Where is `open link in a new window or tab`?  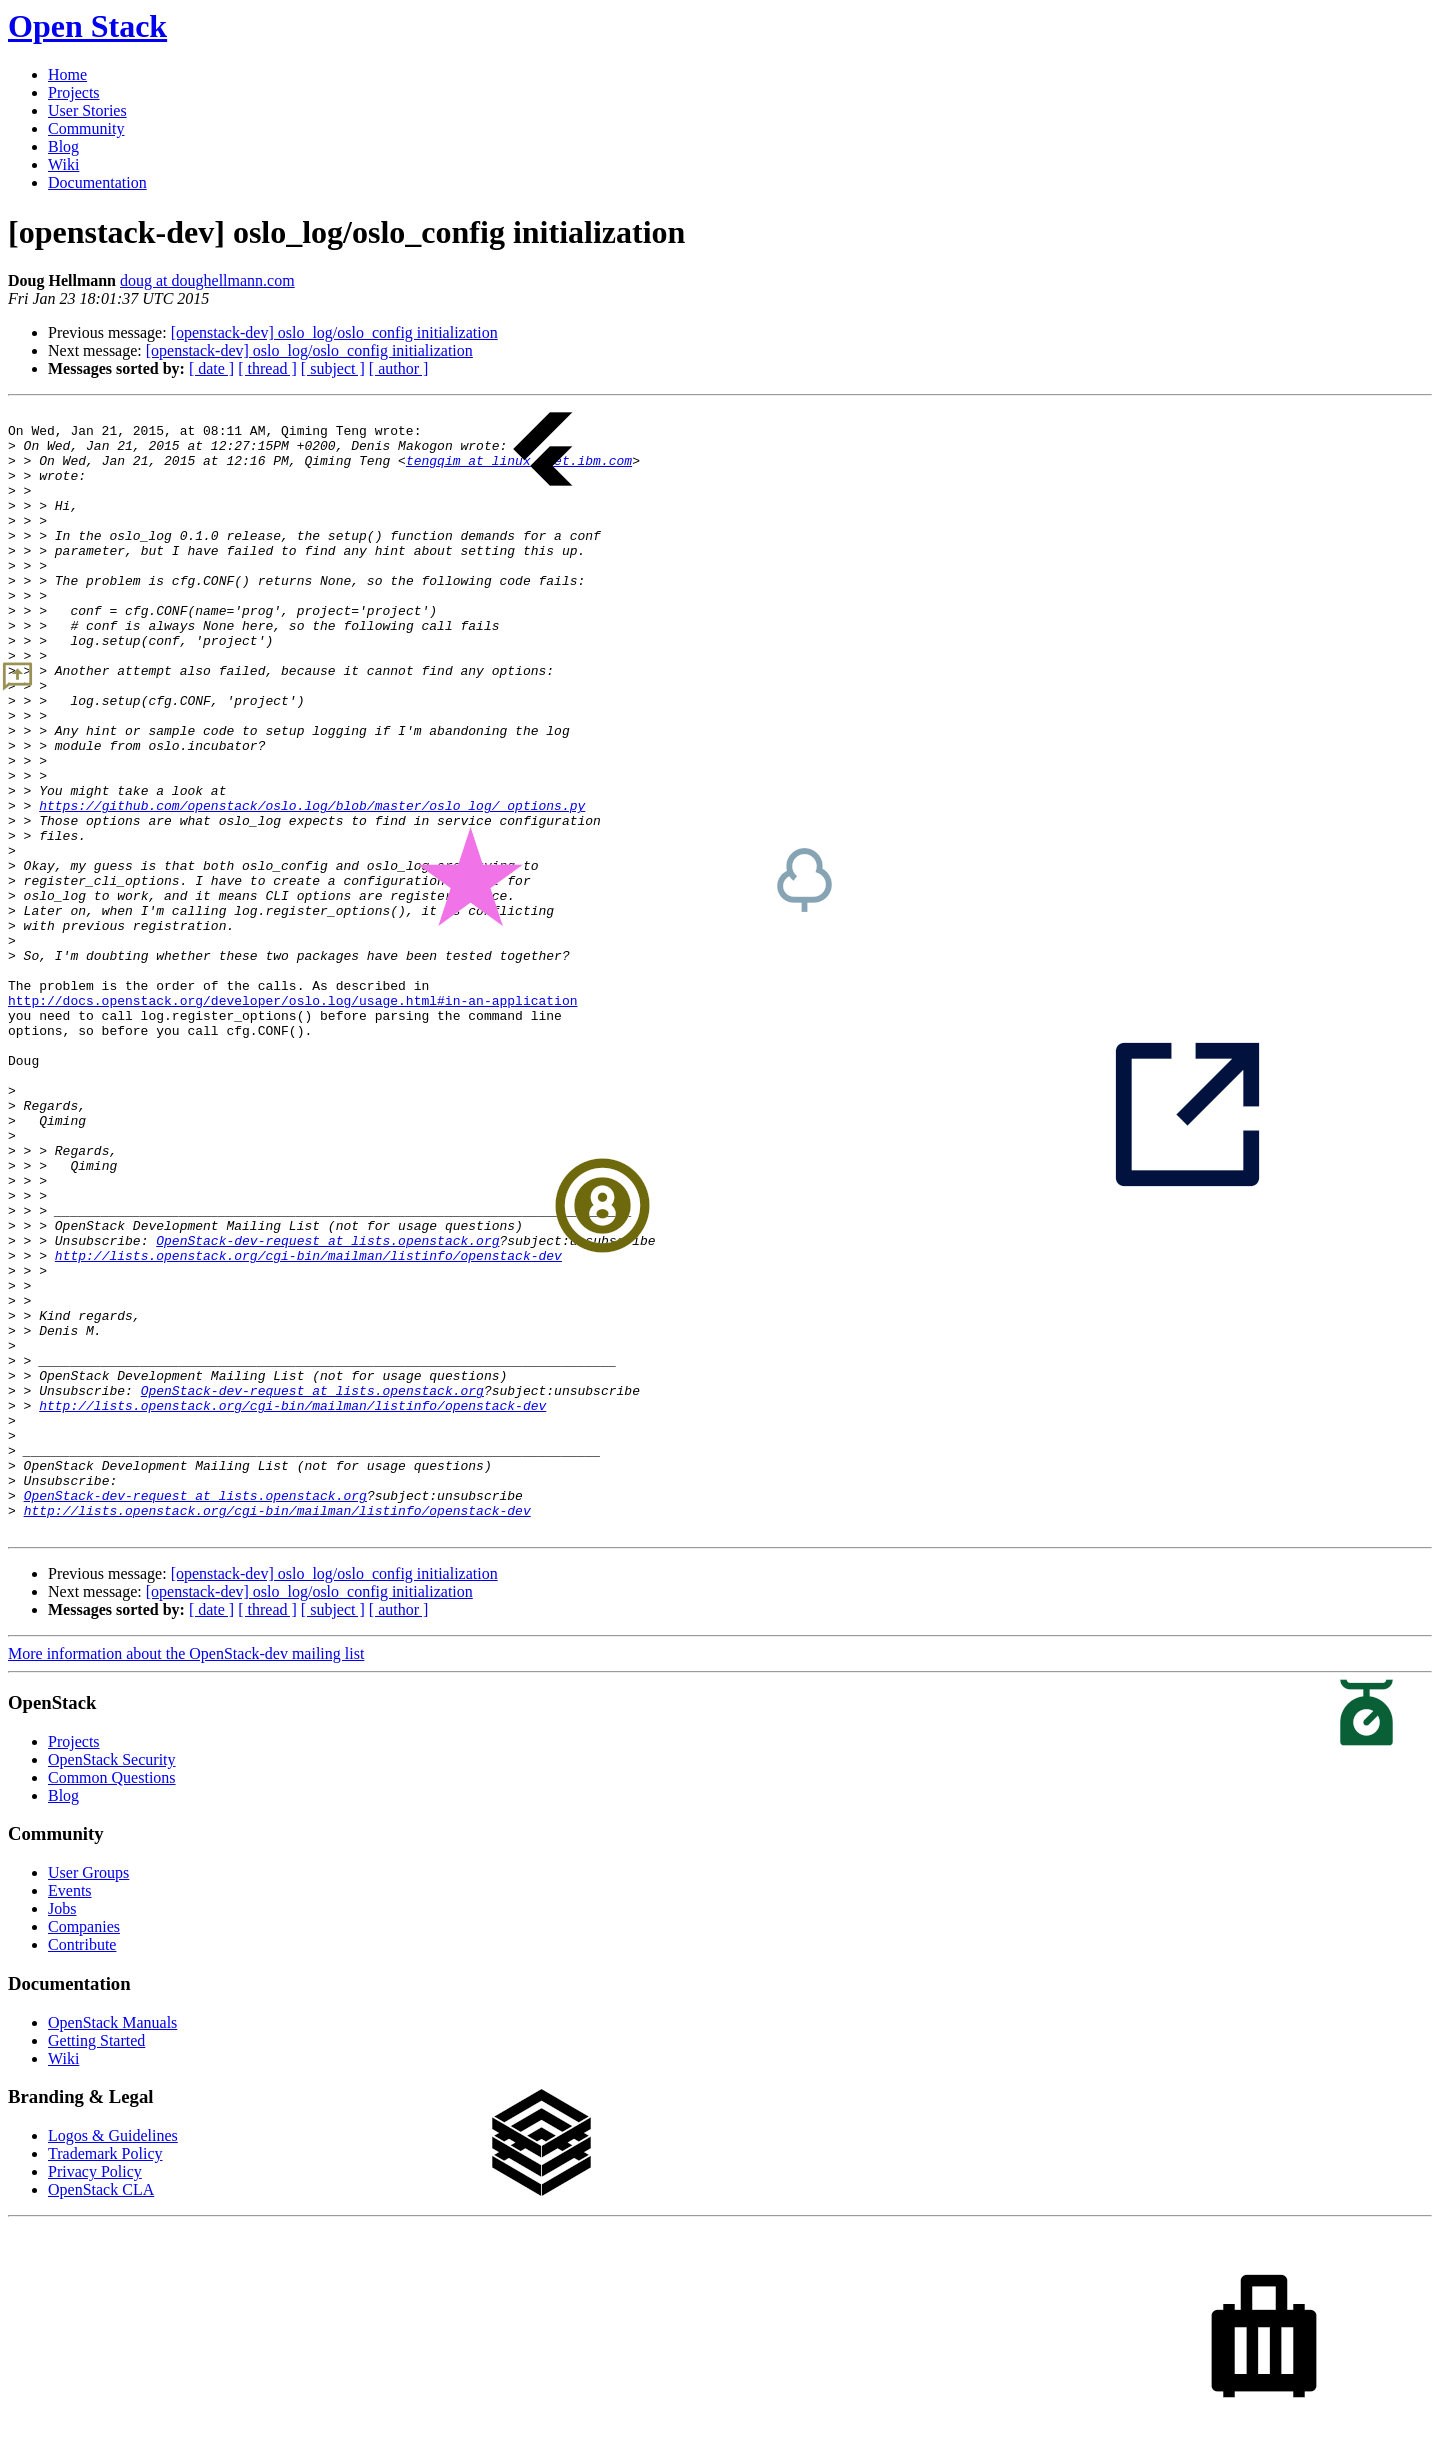 open link in a new window or tab is located at coordinates (1187, 1114).